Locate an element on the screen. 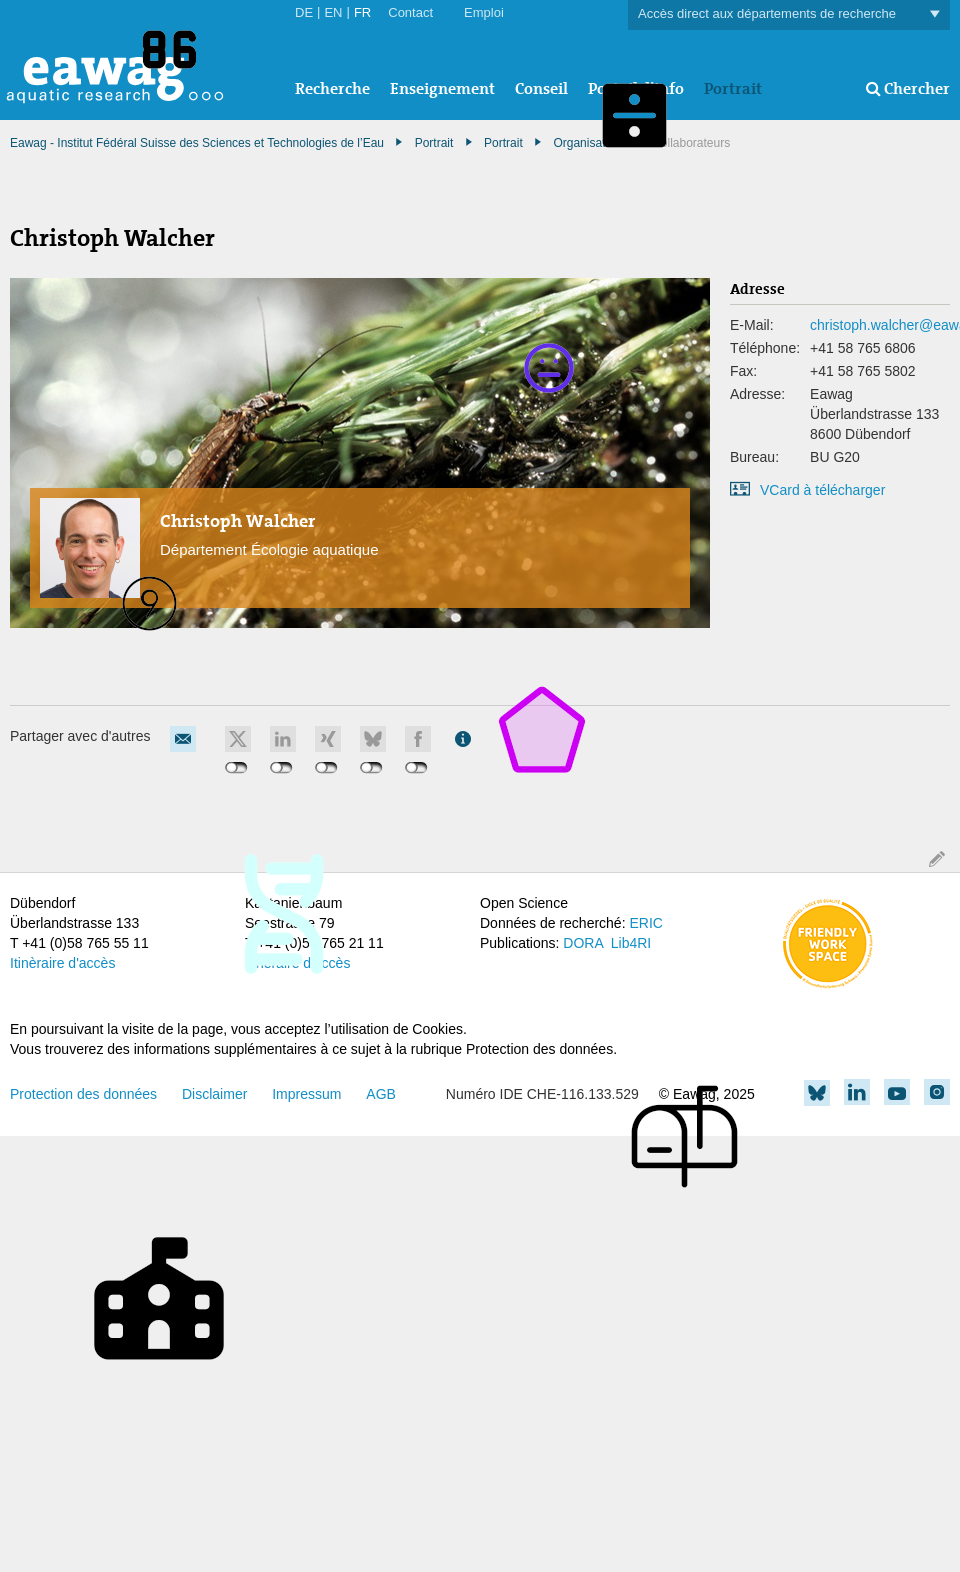 The image size is (960, 1572). displays the number 86 as a label or counter is located at coordinates (169, 49).